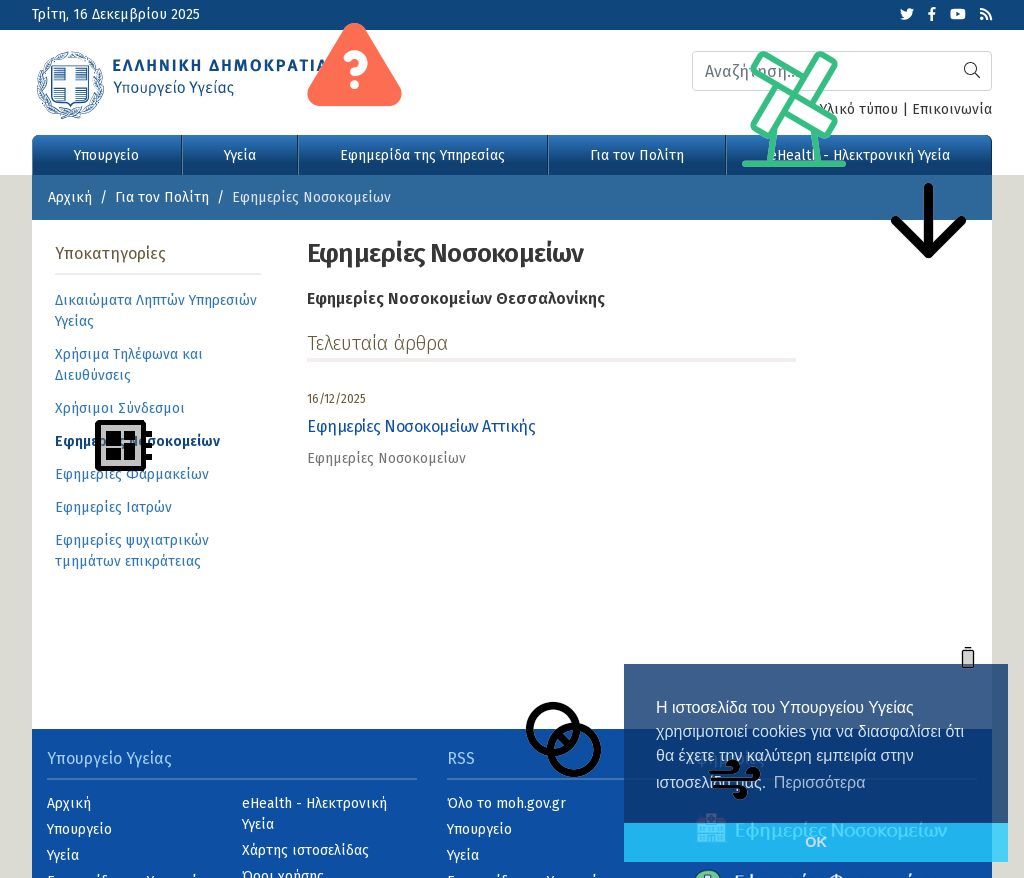 This screenshot has height=878, width=1024. Describe the element at coordinates (794, 111) in the screenshot. I see `indicates renewable or wind energy options` at that location.